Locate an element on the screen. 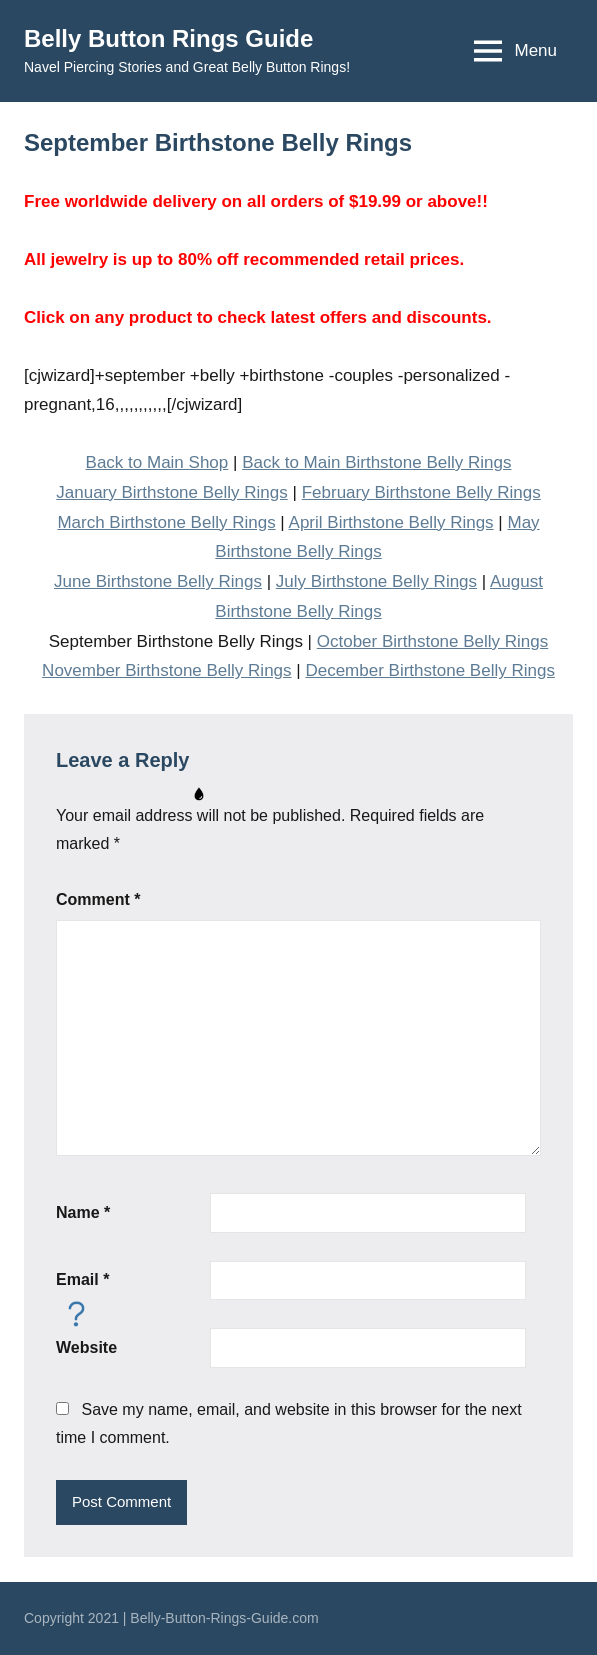 The width and height of the screenshot is (597, 1655). access help or support options is located at coordinates (76, 1314).